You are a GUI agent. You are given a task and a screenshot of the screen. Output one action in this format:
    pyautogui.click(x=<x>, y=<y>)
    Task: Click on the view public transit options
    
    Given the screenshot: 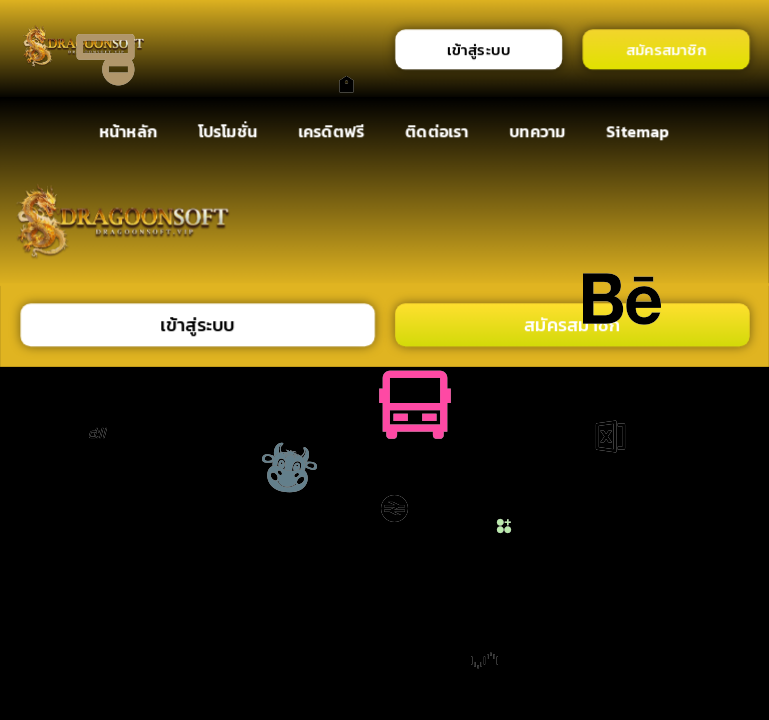 What is the action you would take?
    pyautogui.click(x=415, y=403)
    